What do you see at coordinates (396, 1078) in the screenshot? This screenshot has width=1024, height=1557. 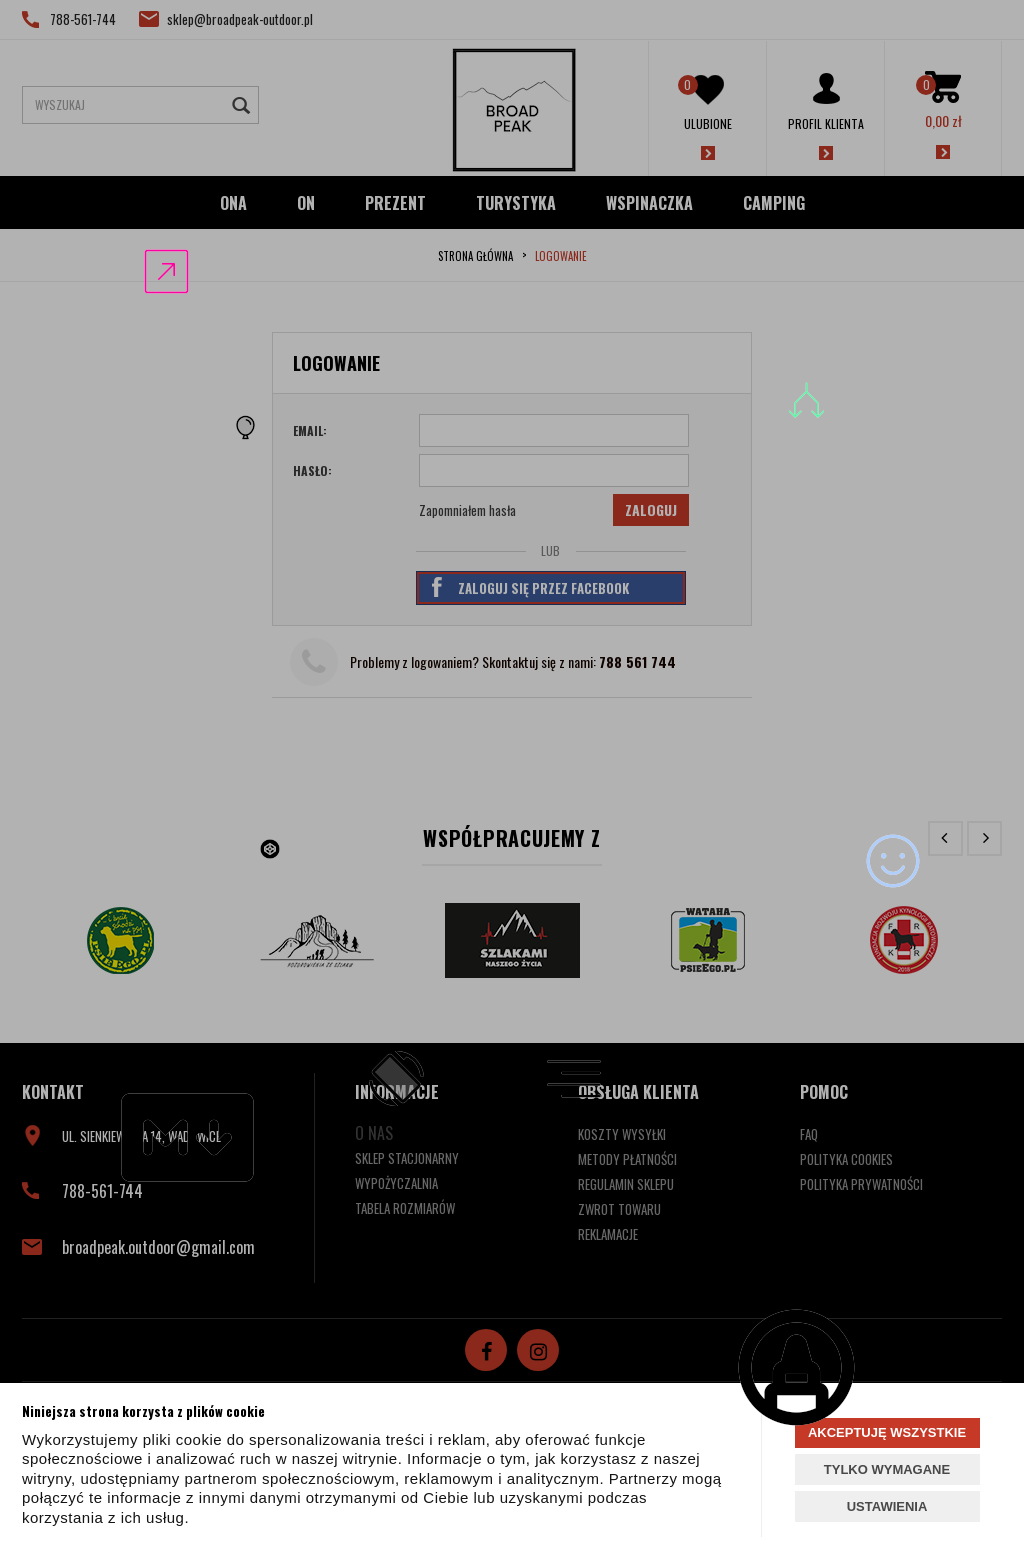 I see `toggle screen rotation on or off` at bounding box center [396, 1078].